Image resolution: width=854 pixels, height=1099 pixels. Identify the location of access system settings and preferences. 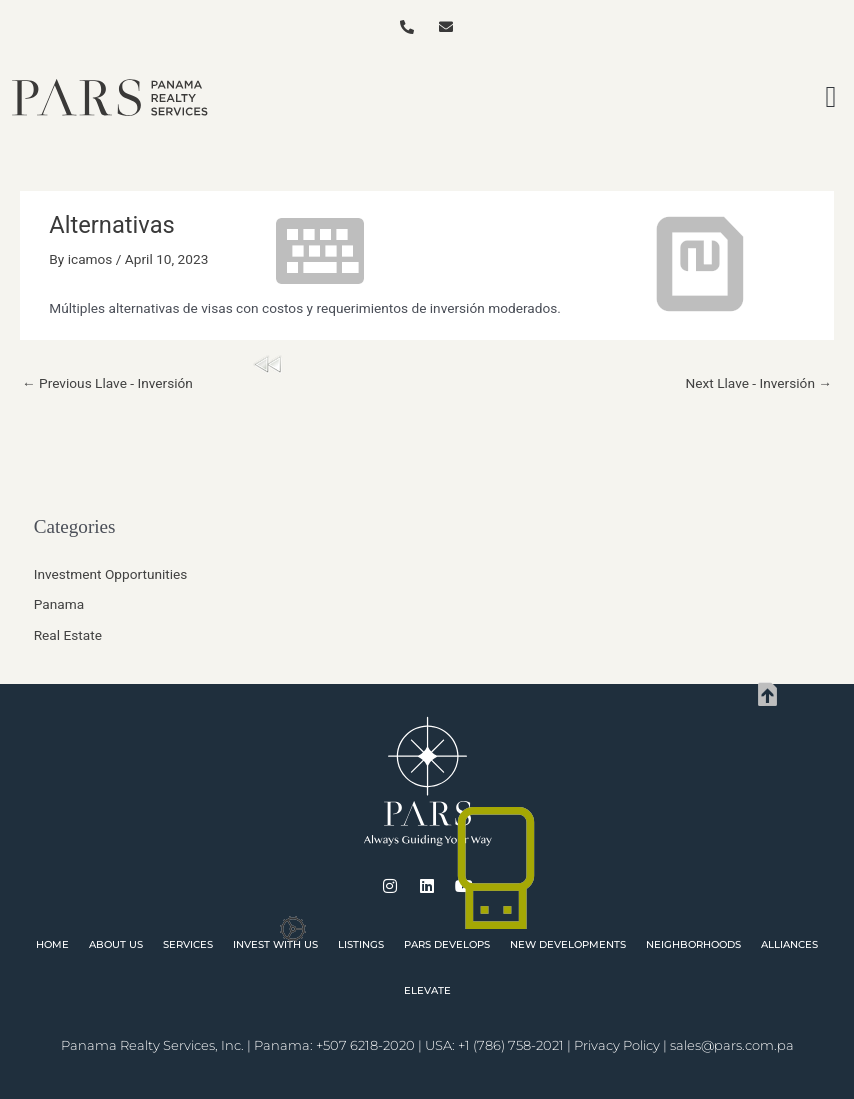
(293, 929).